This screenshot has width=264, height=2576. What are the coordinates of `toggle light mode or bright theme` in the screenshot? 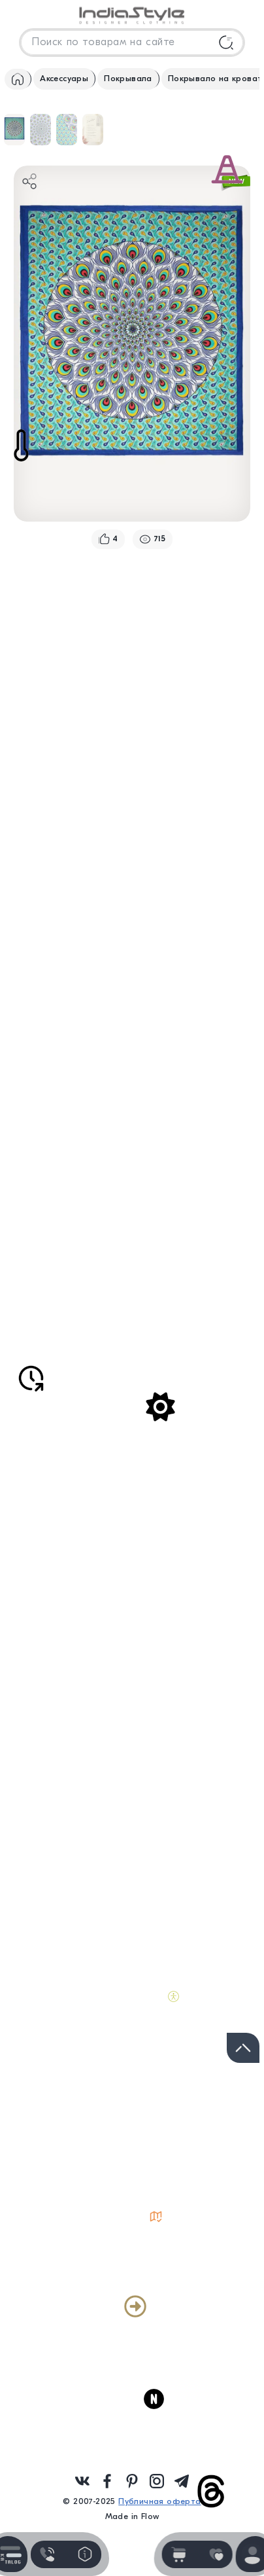 It's located at (160, 1406).